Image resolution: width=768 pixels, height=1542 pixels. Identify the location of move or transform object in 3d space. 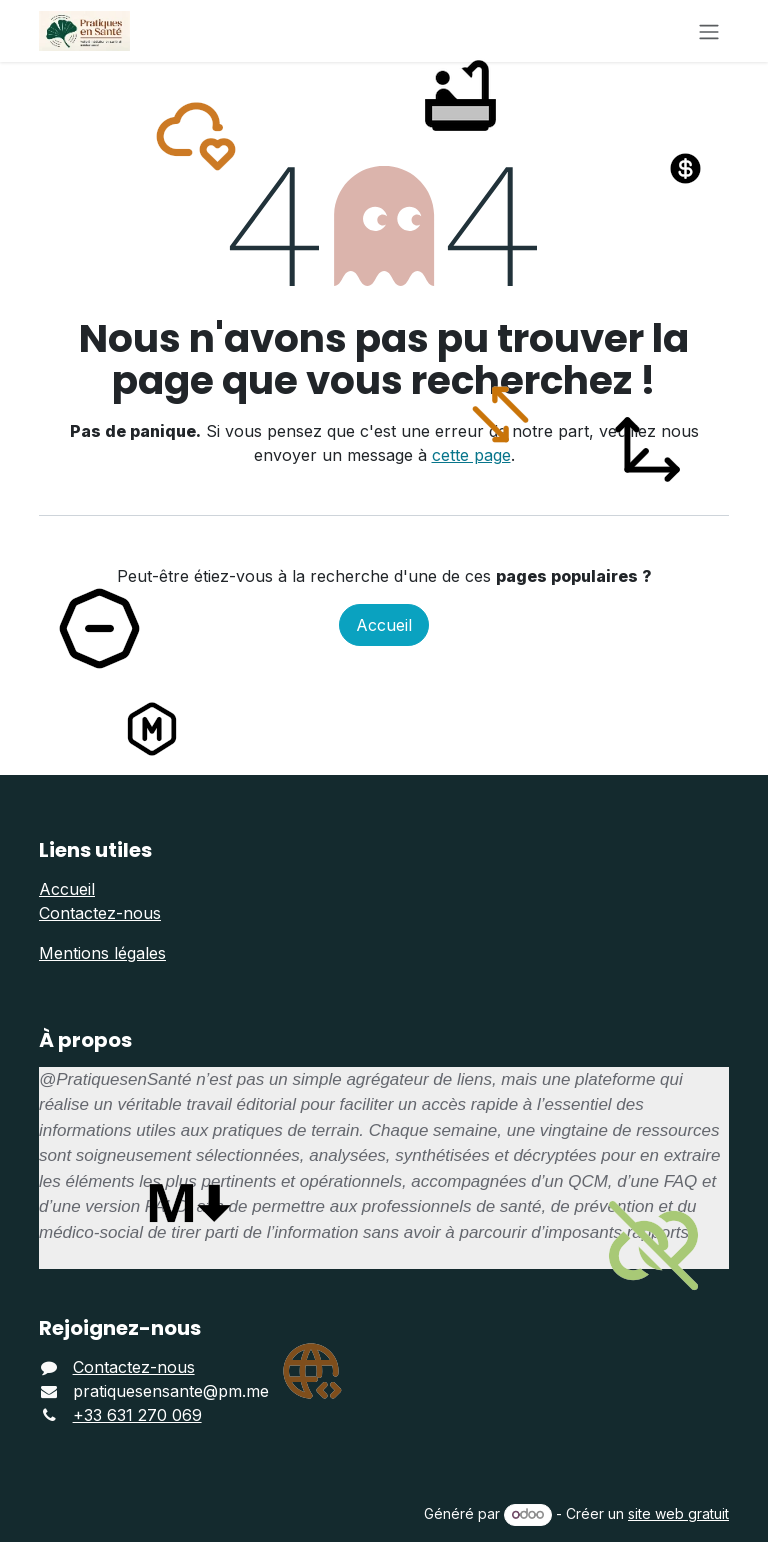
(649, 448).